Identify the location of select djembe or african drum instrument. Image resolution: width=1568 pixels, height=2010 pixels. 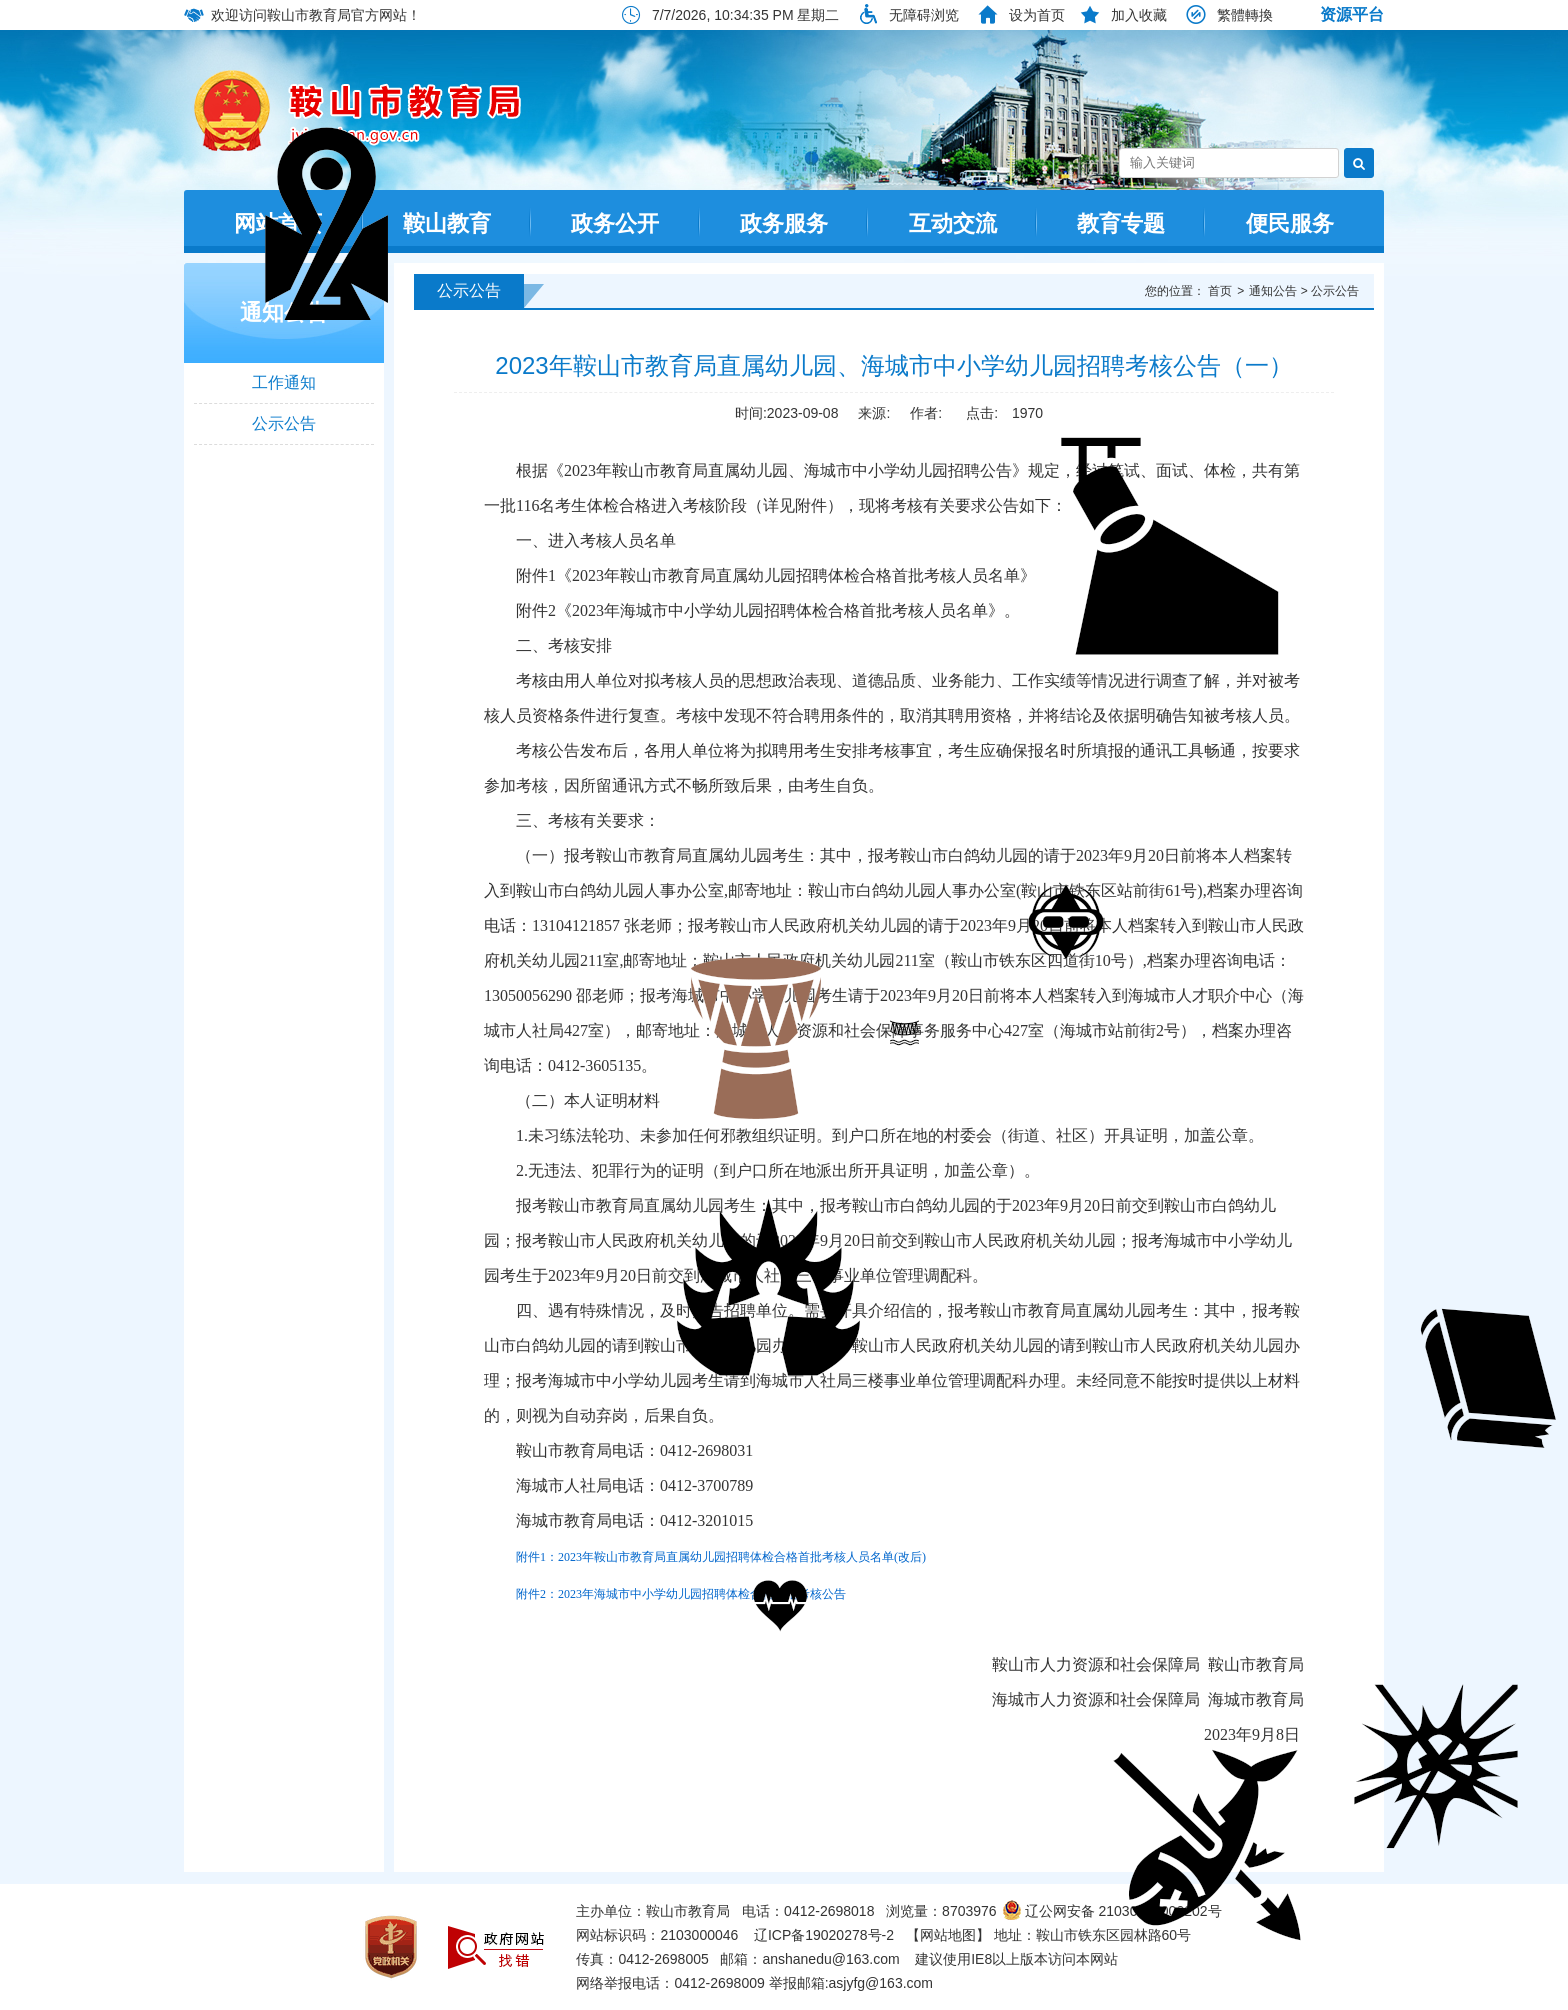
(756, 1034).